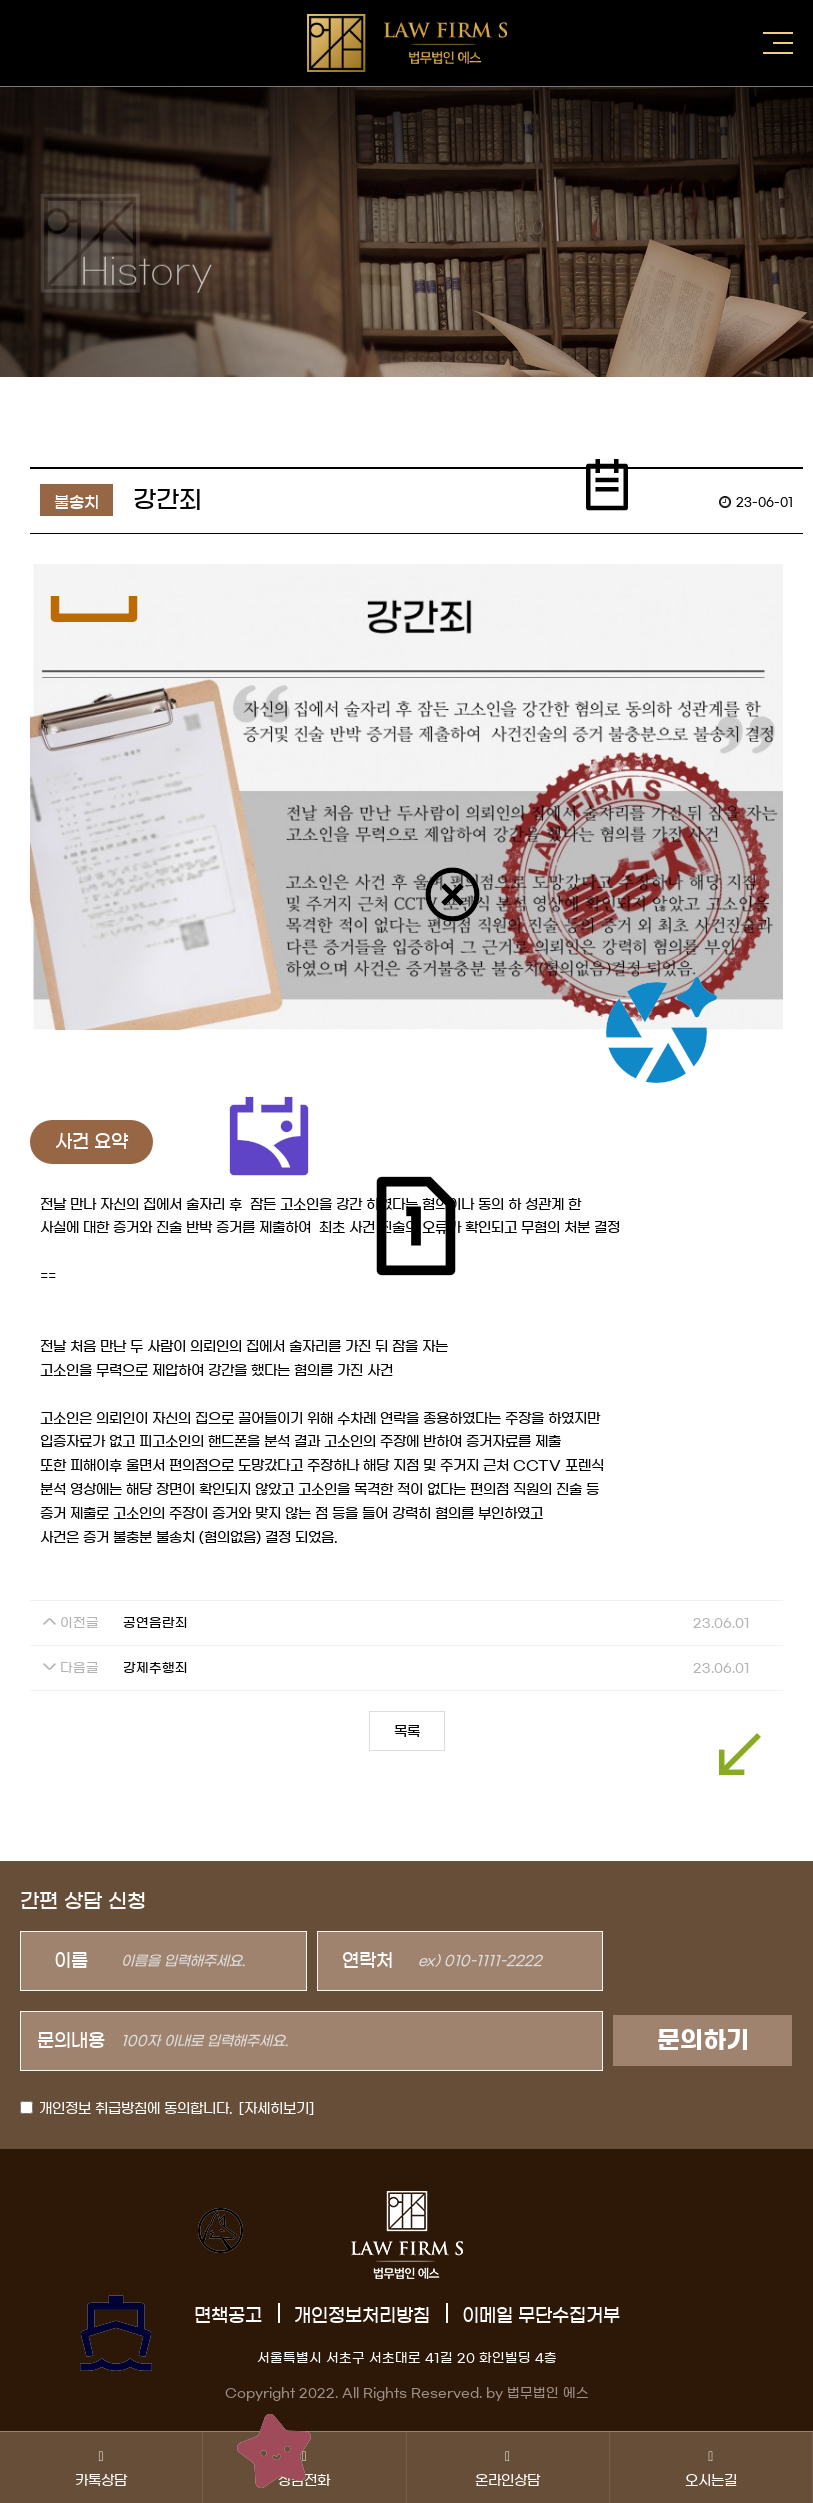 The image size is (813, 2503). Describe the element at coordinates (116, 2335) in the screenshot. I see `select ship or boat transportation` at that location.